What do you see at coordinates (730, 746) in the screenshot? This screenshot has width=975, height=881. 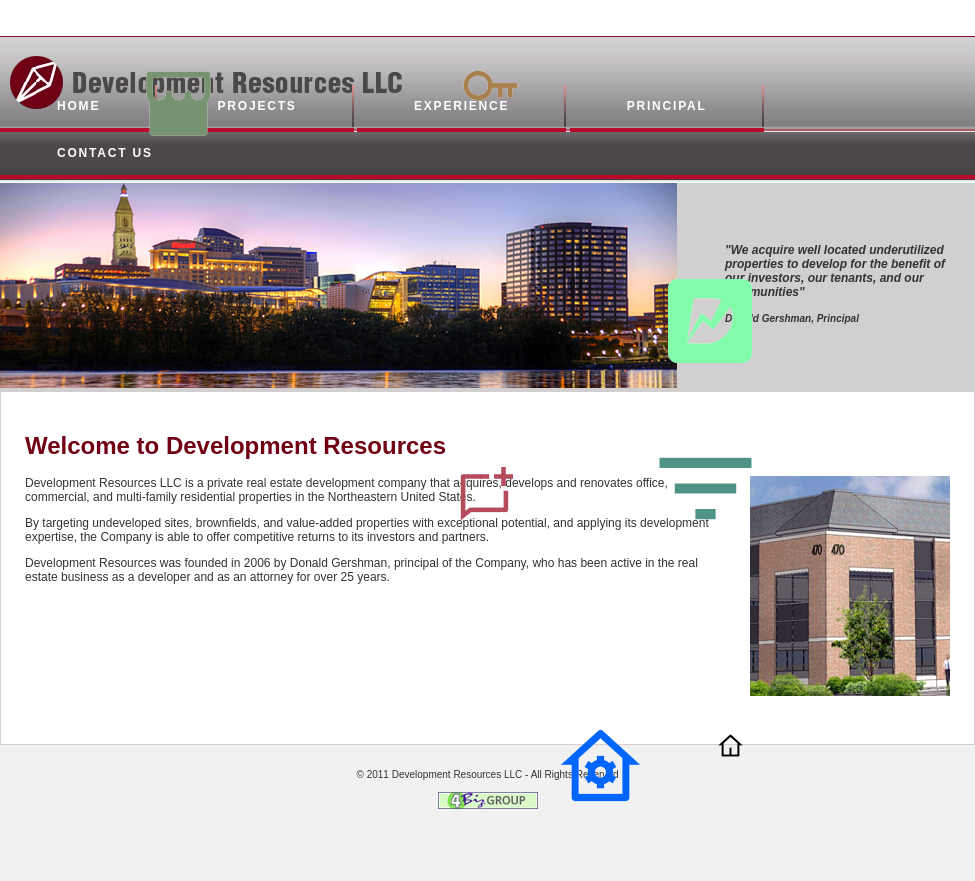 I see `navigate to home screen` at bounding box center [730, 746].